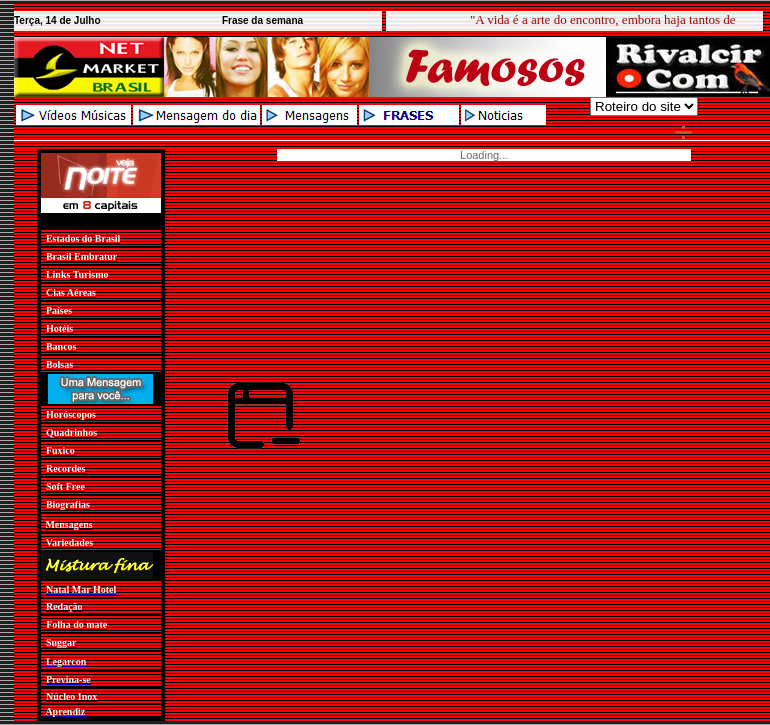 The height and width of the screenshot is (725, 770). I want to click on remove a browser tab or window, so click(260, 415).